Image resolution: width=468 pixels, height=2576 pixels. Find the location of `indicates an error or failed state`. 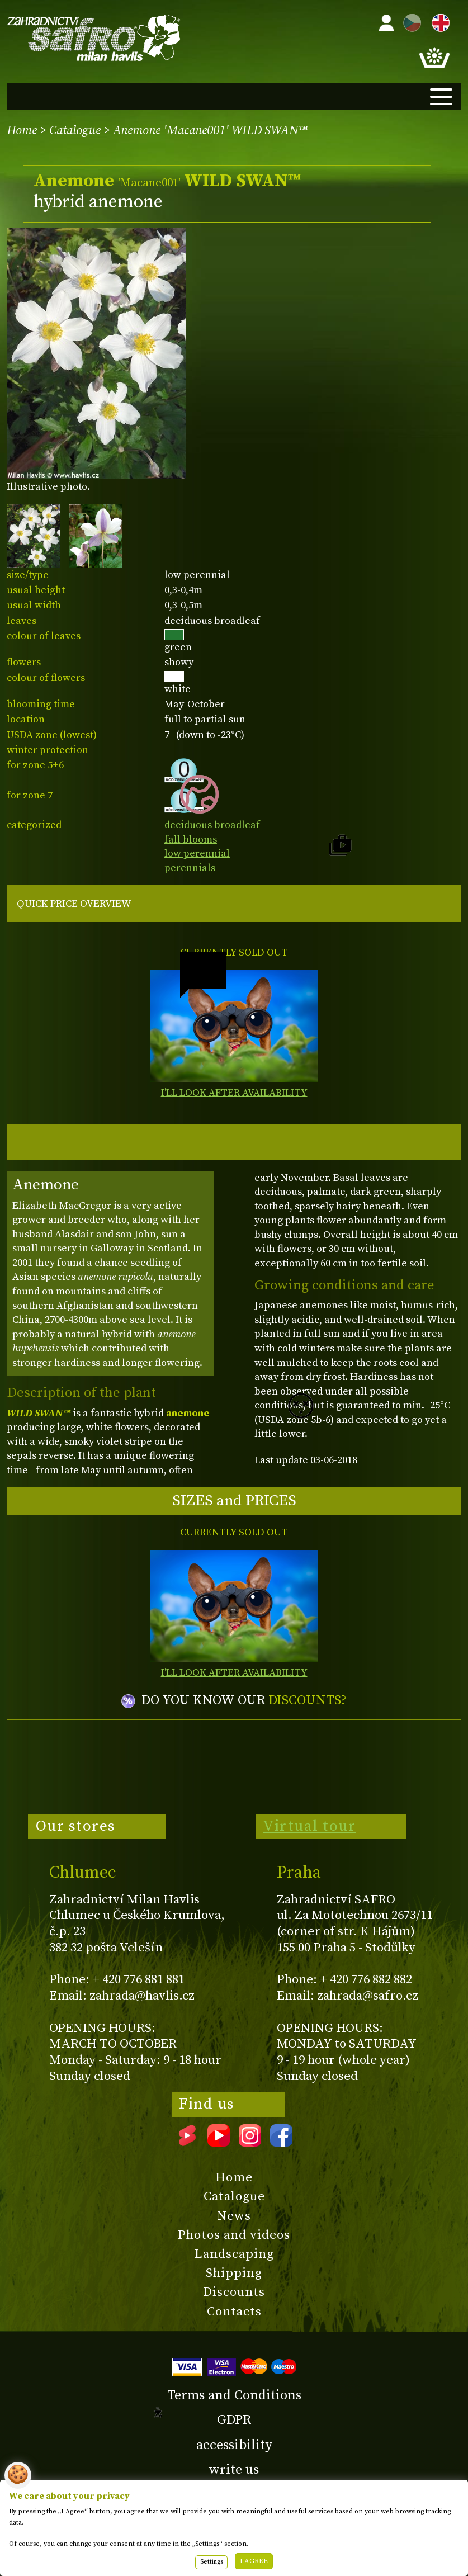

indicates an error or failed state is located at coordinates (301, 1406).